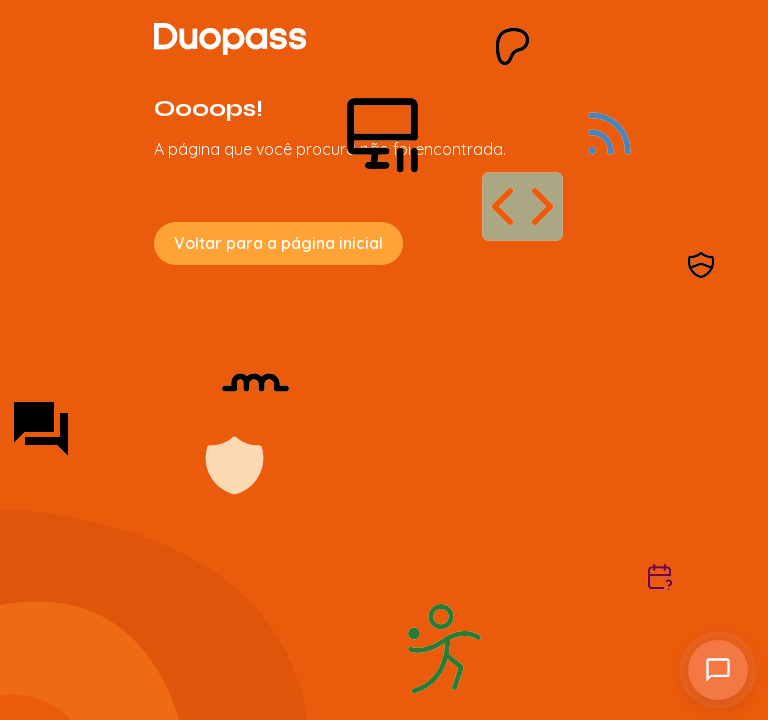 This screenshot has width=768, height=720. I want to click on access security or protection settings, so click(701, 265).